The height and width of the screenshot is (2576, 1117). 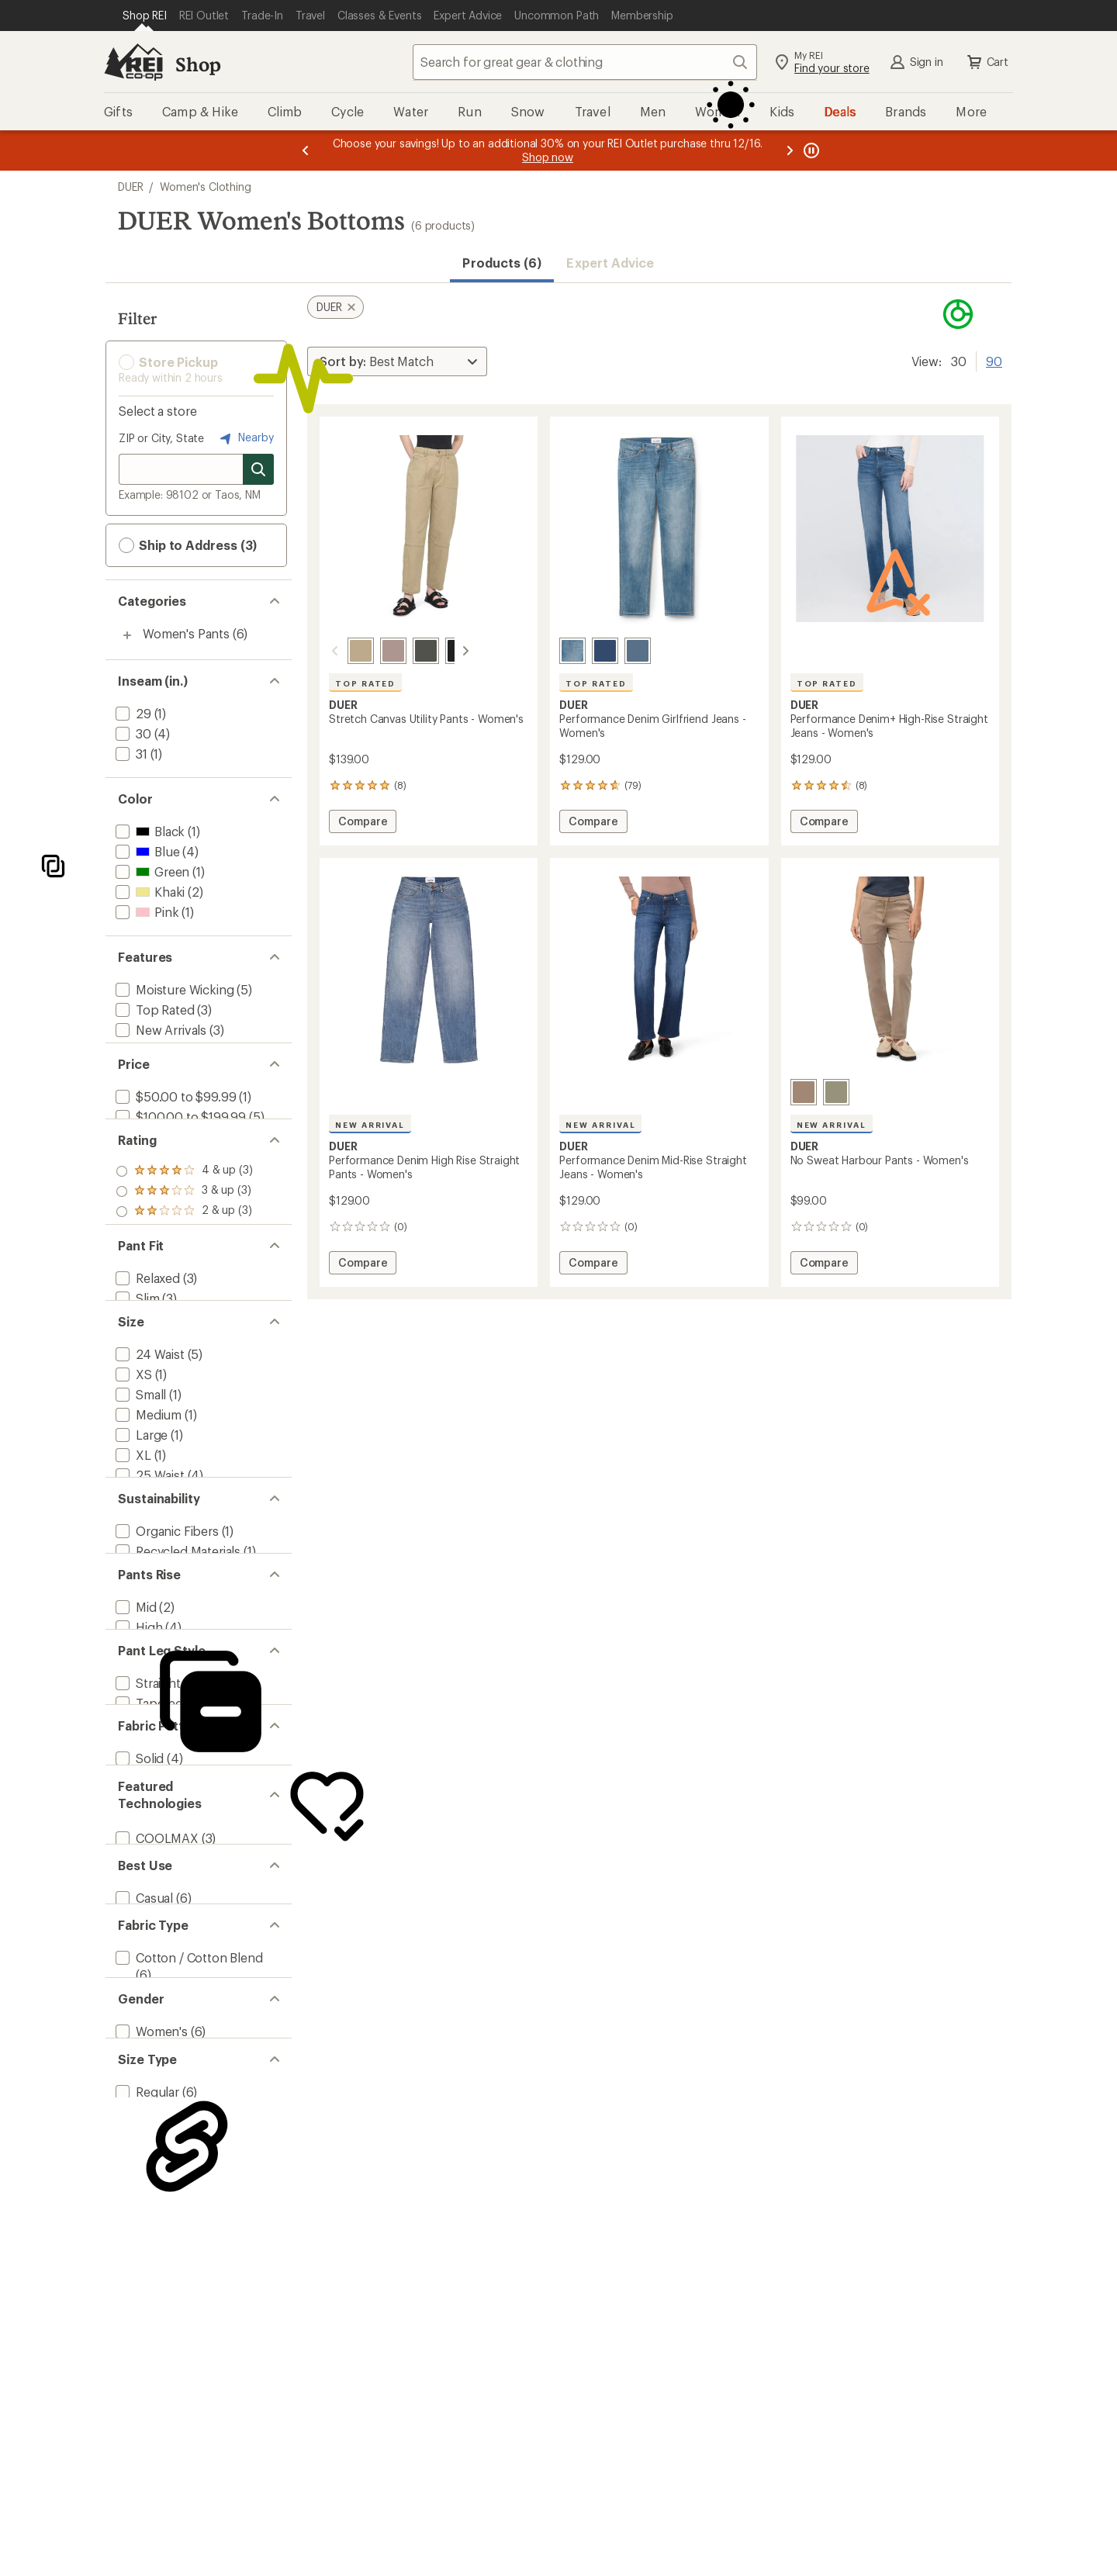 I want to click on view donut chart analytics, so click(x=958, y=314).